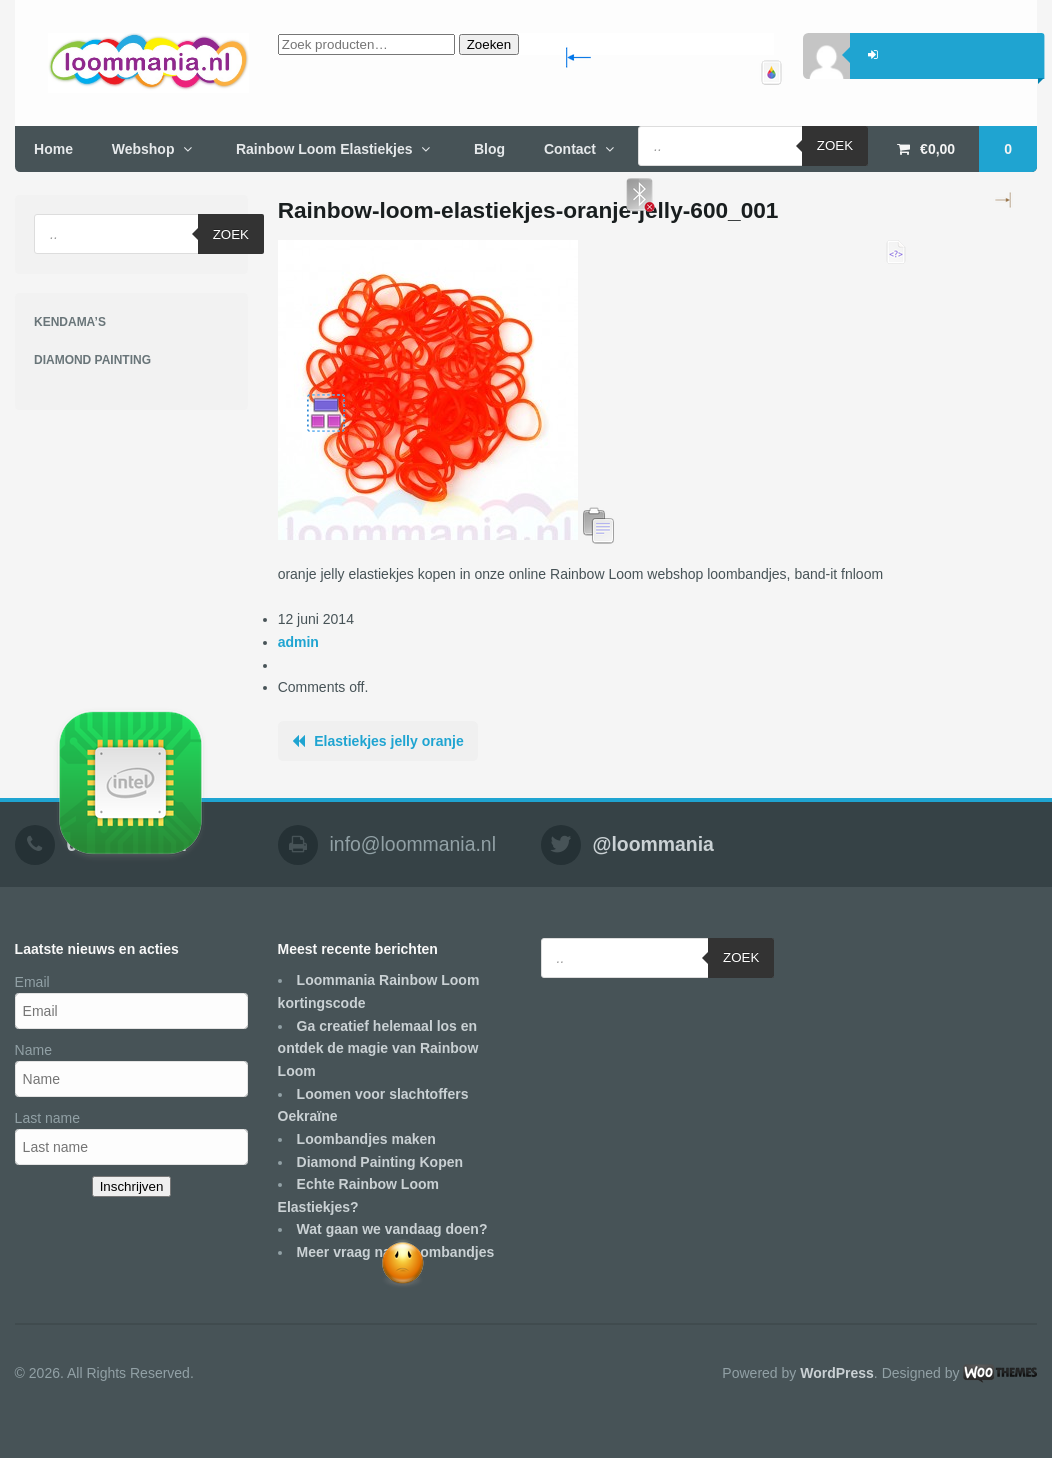  What do you see at coordinates (896, 252) in the screenshot?
I see `indicates a PHP script or code file` at bounding box center [896, 252].